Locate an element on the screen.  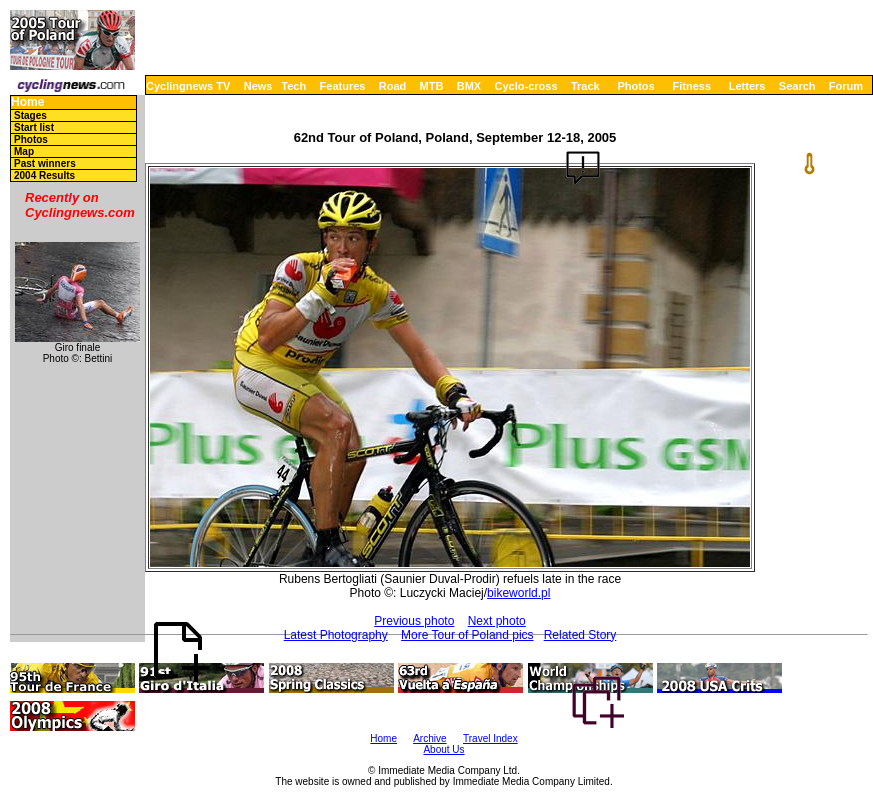
create a new file is located at coordinates (178, 650).